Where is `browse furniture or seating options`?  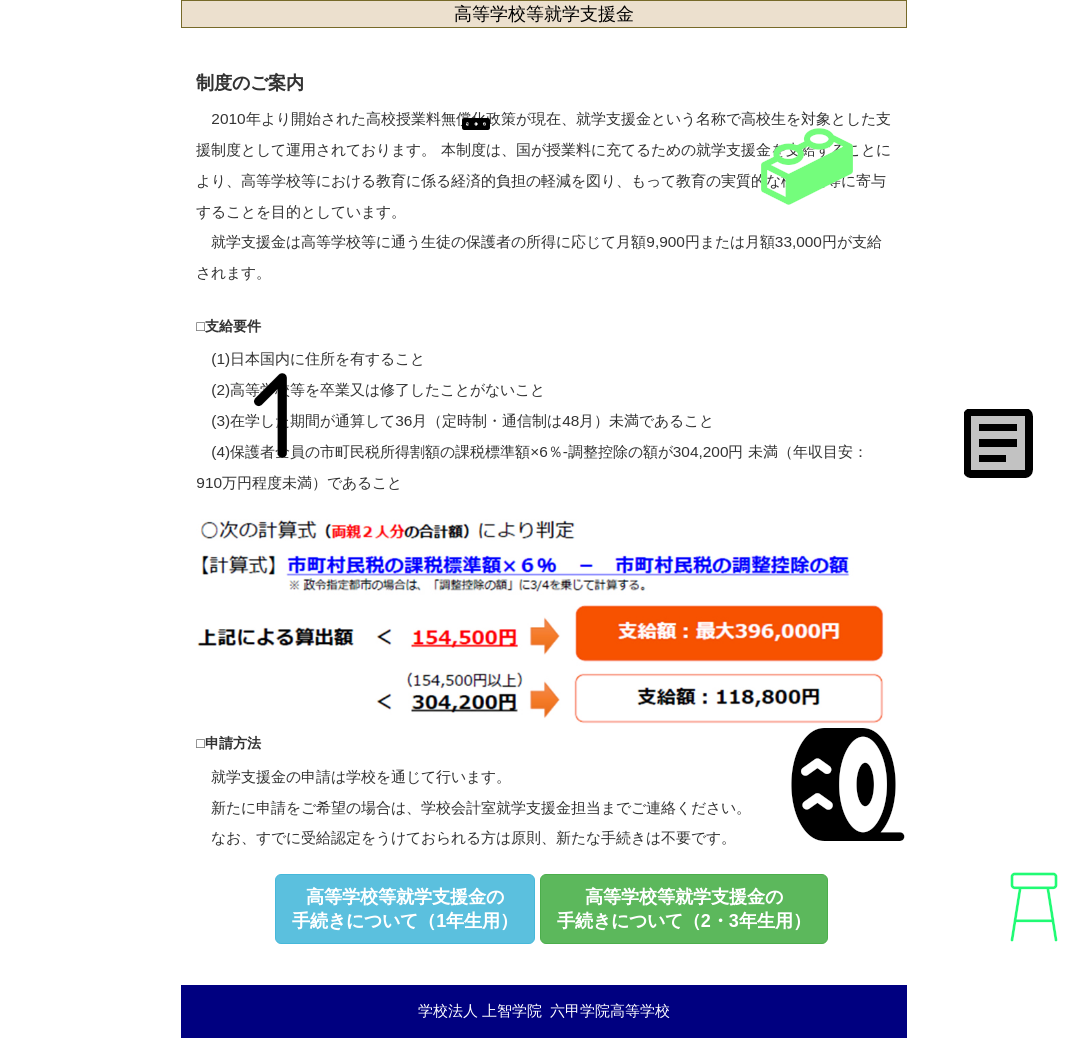
browse furniture or seating options is located at coordinates (1034, 907).